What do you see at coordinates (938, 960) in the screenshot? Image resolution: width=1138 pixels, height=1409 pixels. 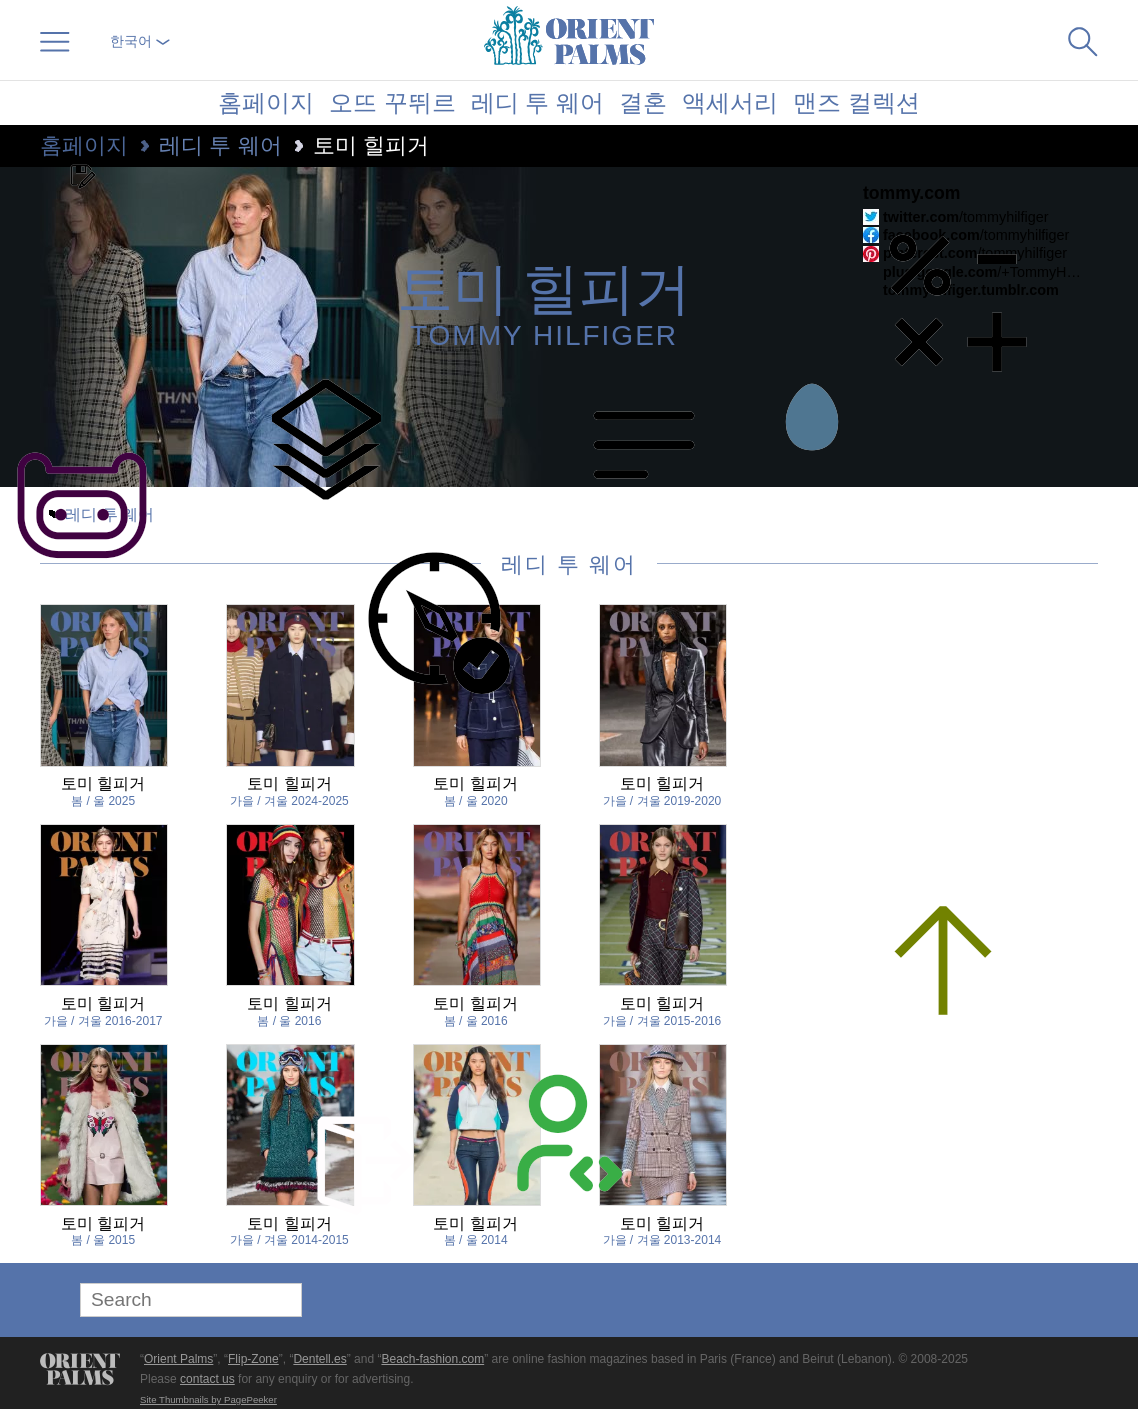 I see `move item up in a list` at bounding box center [938, 960].